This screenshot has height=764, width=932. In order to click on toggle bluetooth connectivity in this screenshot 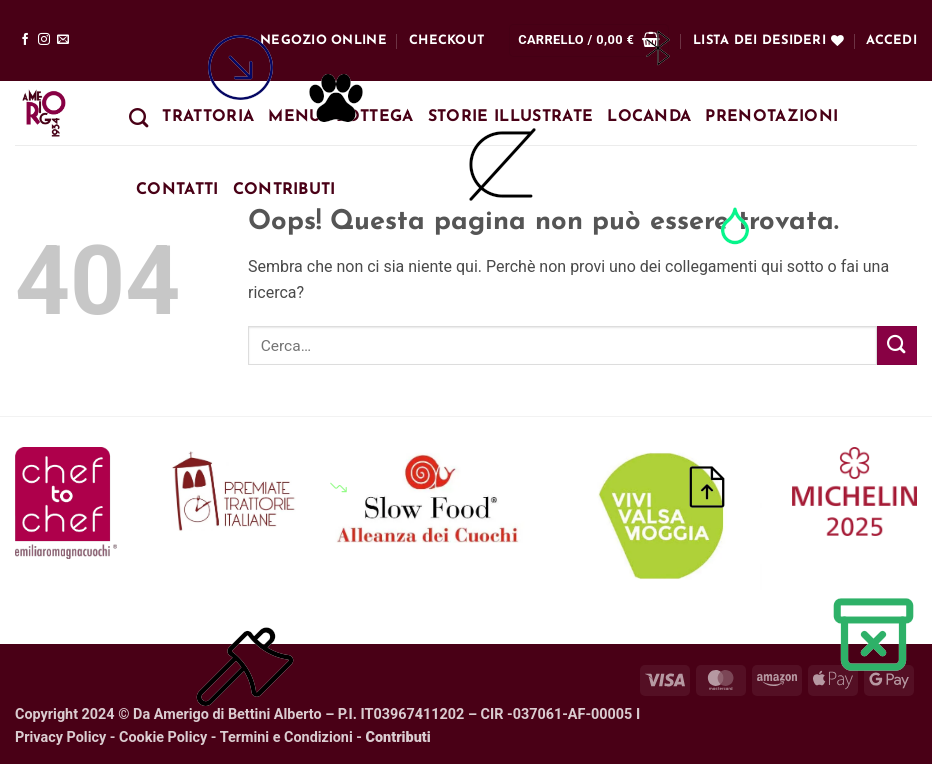, I will do `click(658, 48)`.